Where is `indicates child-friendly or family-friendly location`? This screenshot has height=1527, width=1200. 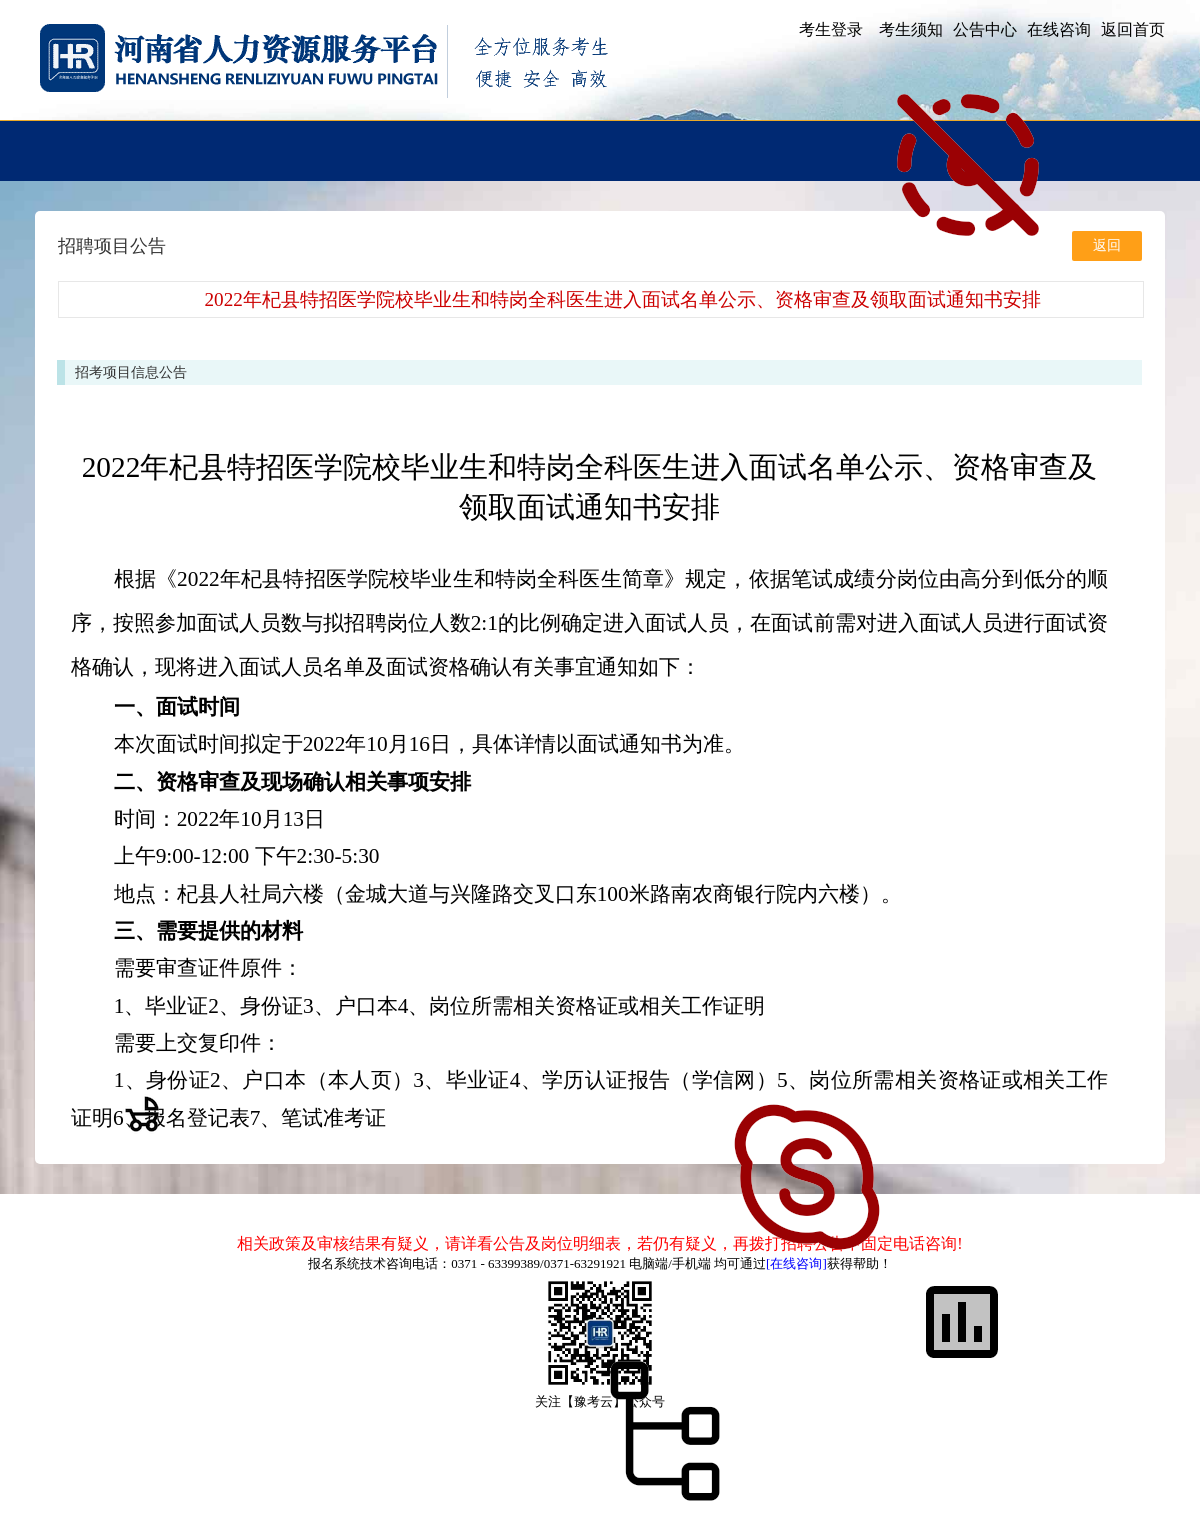 indicates child-friendly or family-friendly location is located at coordinates (143, 1114).